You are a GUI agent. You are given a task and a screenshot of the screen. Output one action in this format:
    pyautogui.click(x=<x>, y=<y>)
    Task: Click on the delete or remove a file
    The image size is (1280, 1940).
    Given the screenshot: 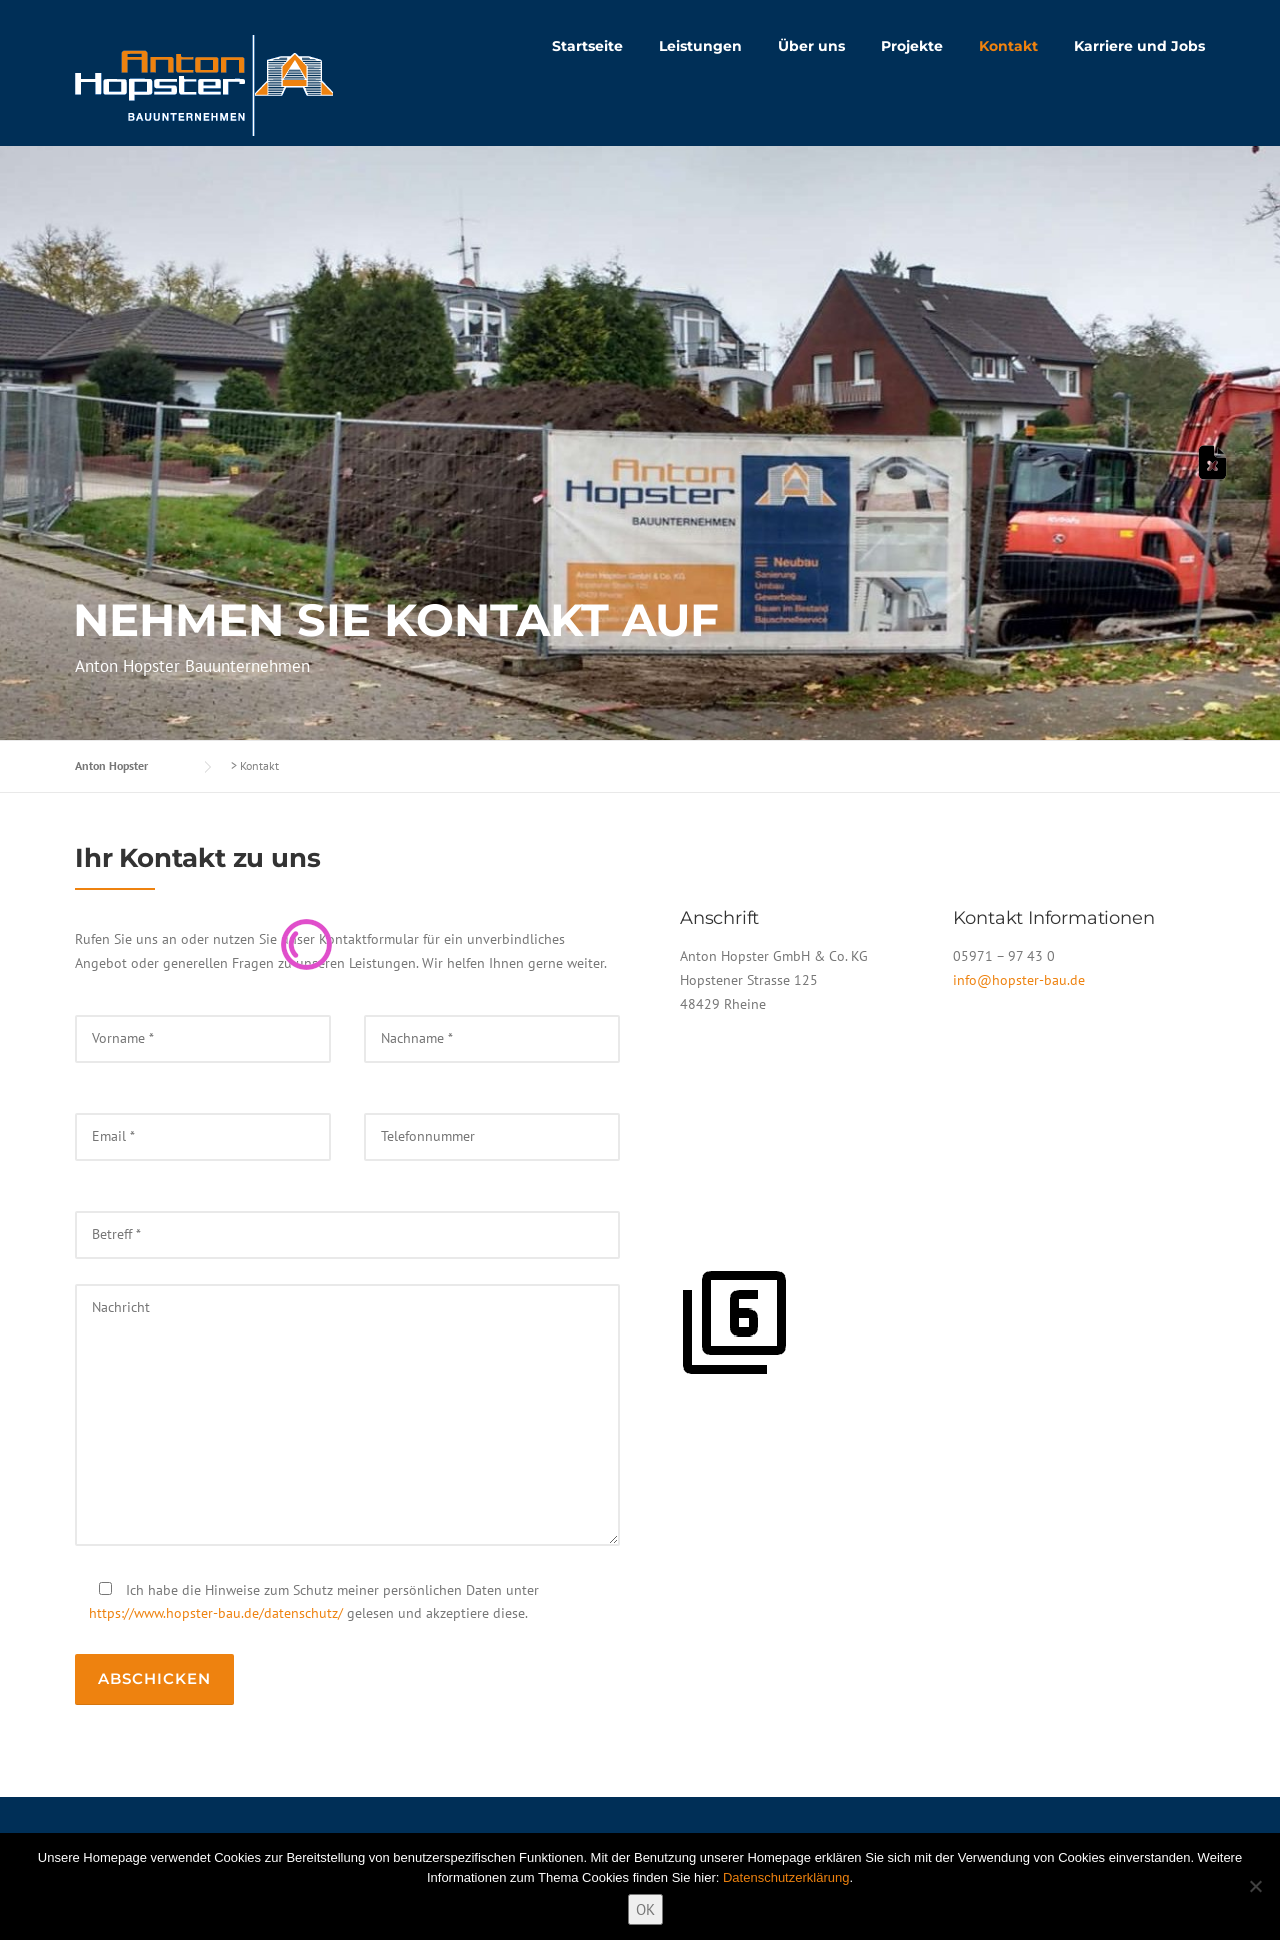 What is the action you would take?
    pyautogui.click(x=1212, y=462)
    